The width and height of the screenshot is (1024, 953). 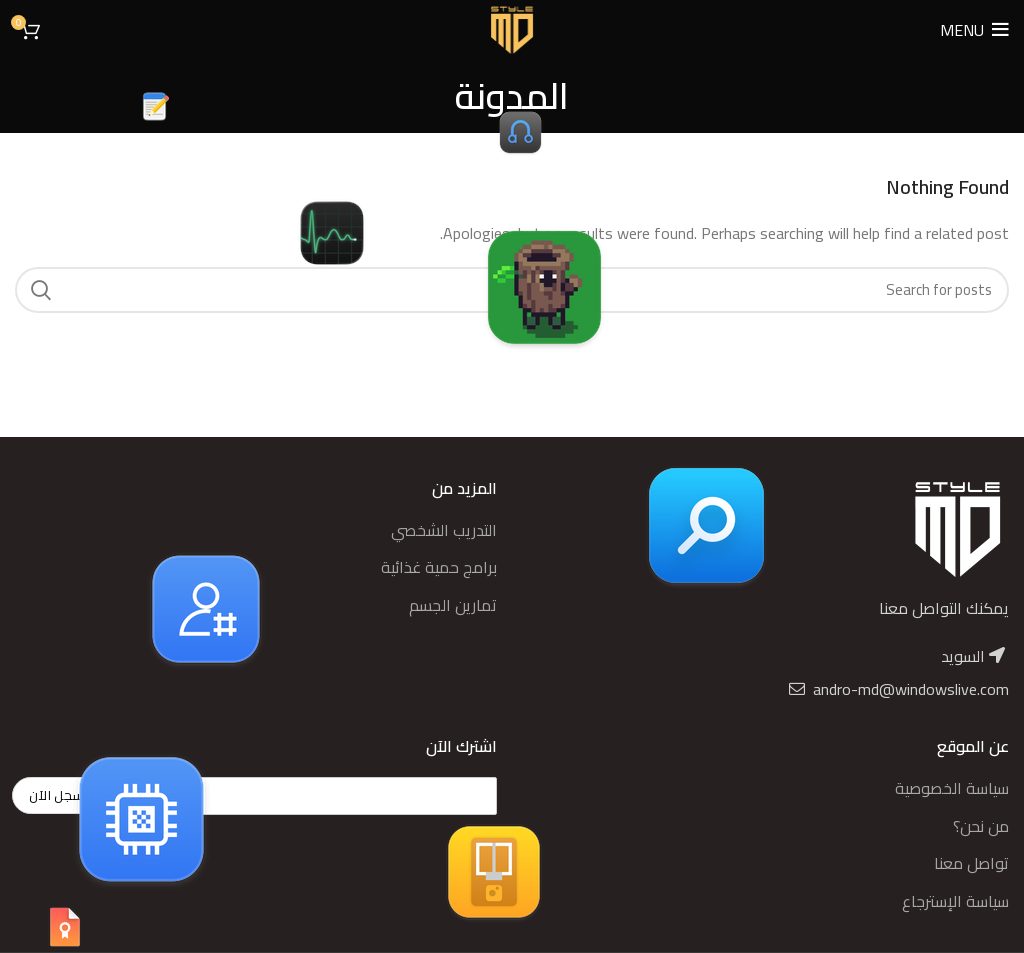 I want to click on access electronics or hardware settings, so click(x=141, y=821).